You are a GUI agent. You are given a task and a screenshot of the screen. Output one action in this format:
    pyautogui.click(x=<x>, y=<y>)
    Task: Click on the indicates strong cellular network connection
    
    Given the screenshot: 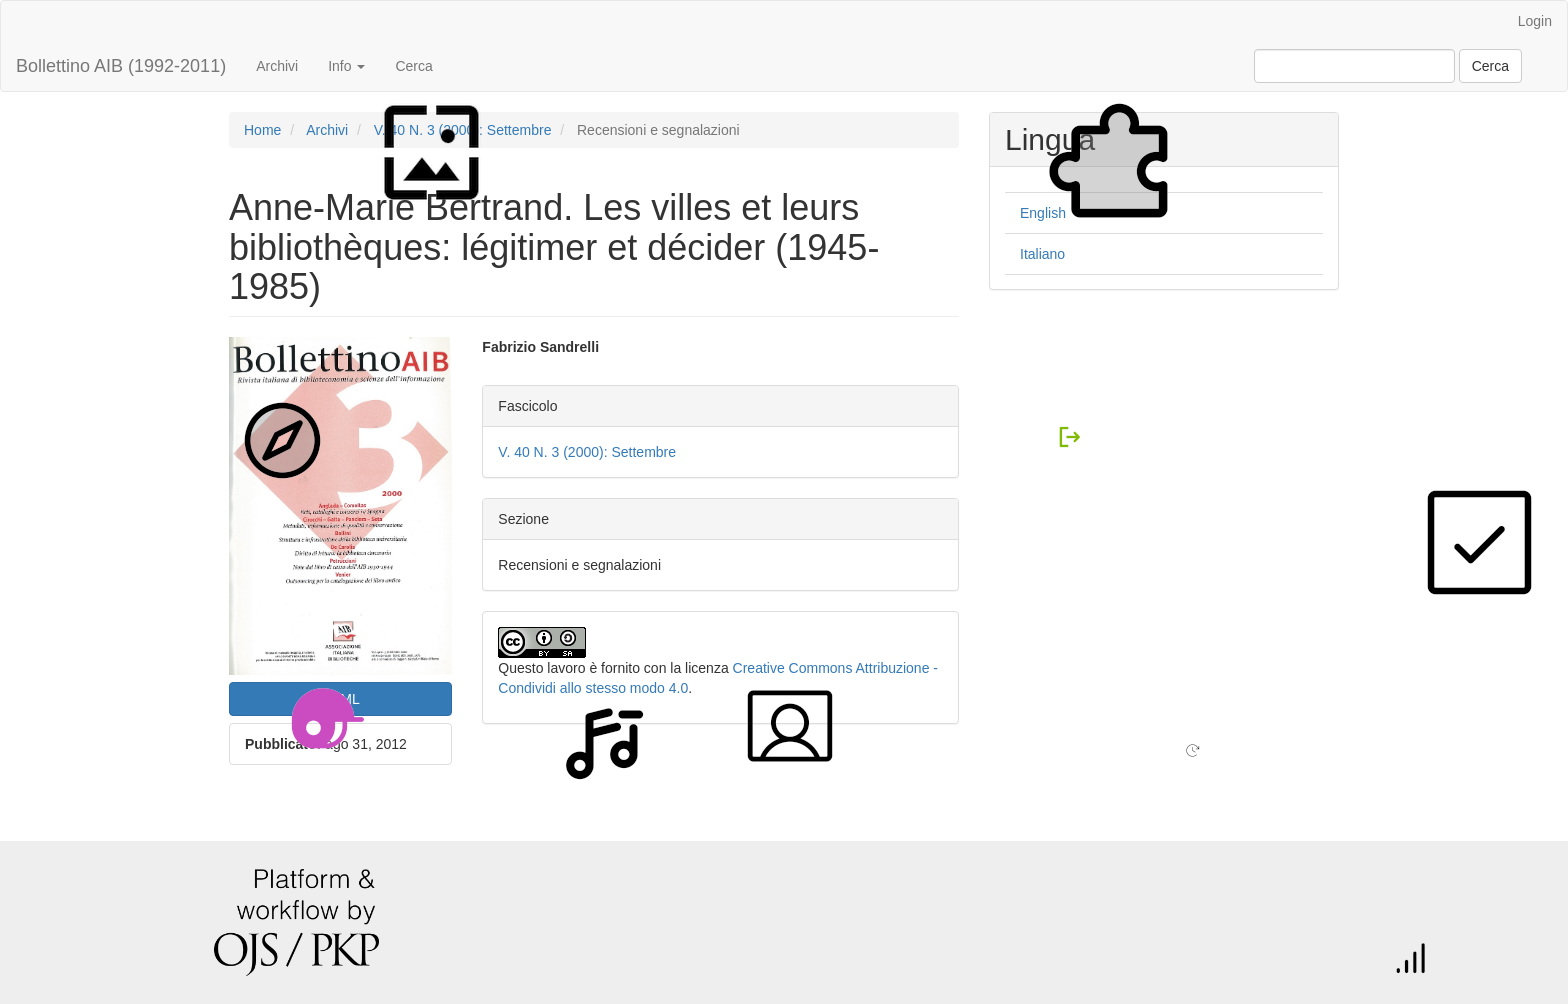 What is the action you would take?
    pyautogui.click(x=1416, y=956)
    